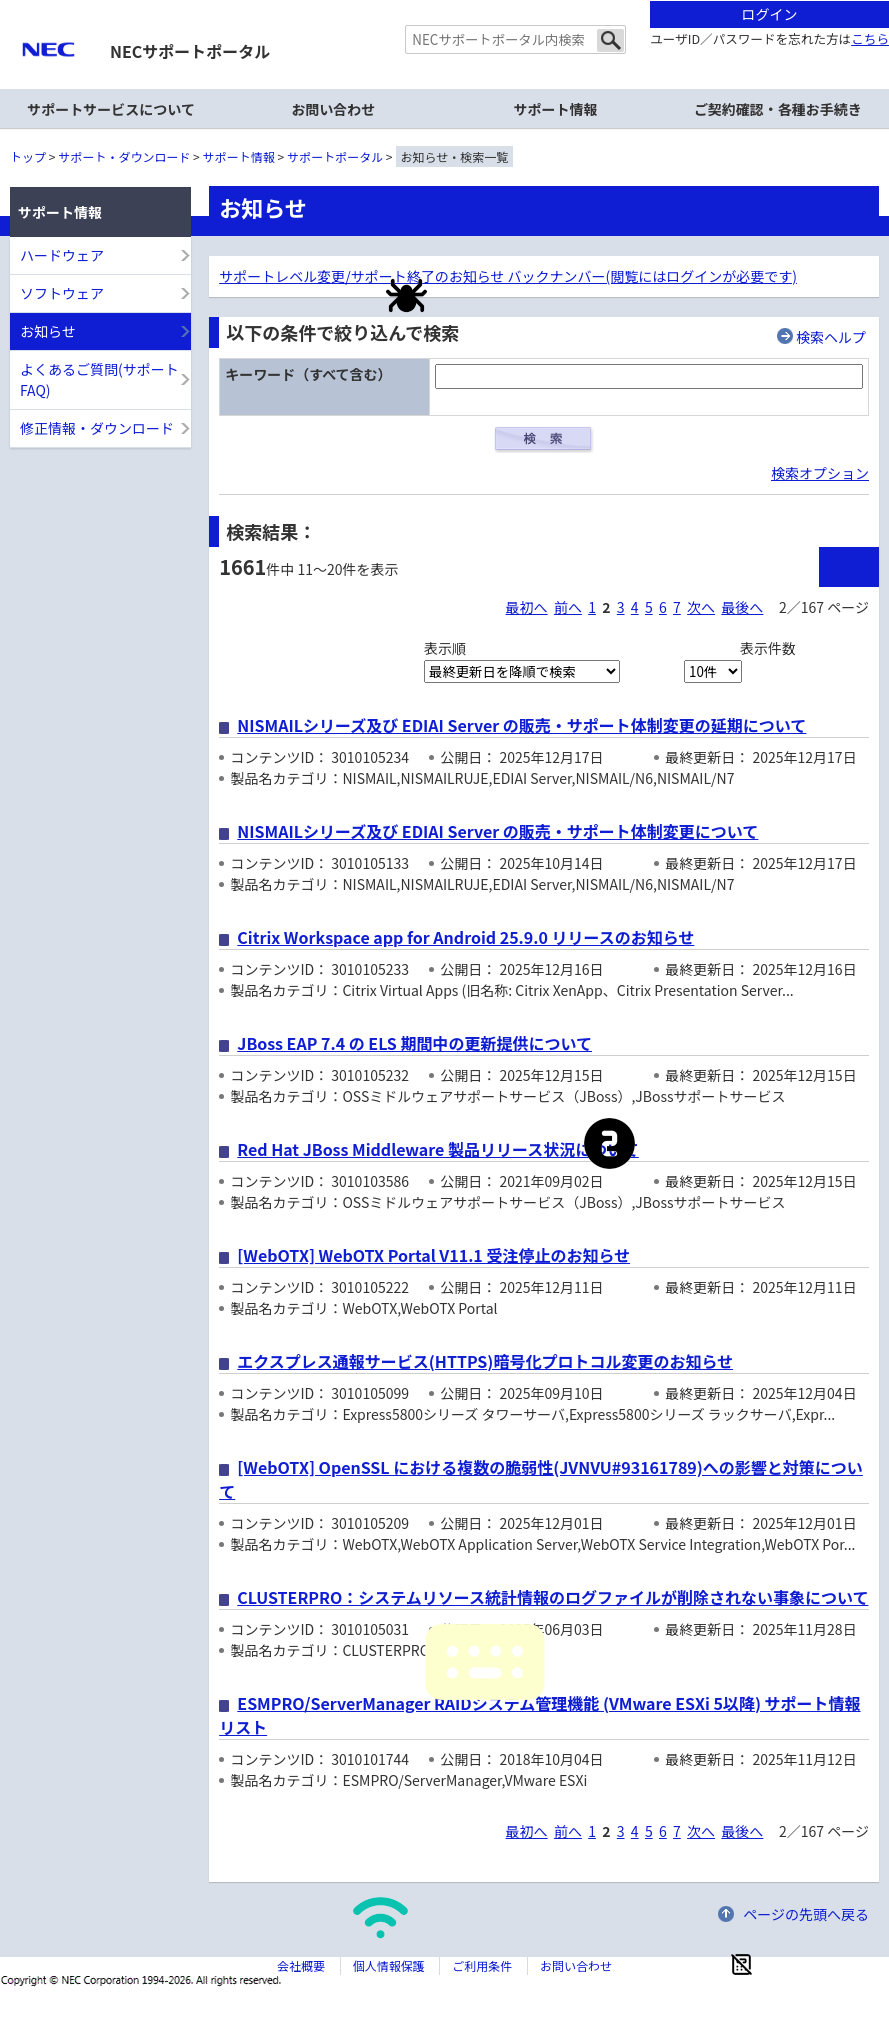  I want to click on calculator function disabled, so click(741, 1964).